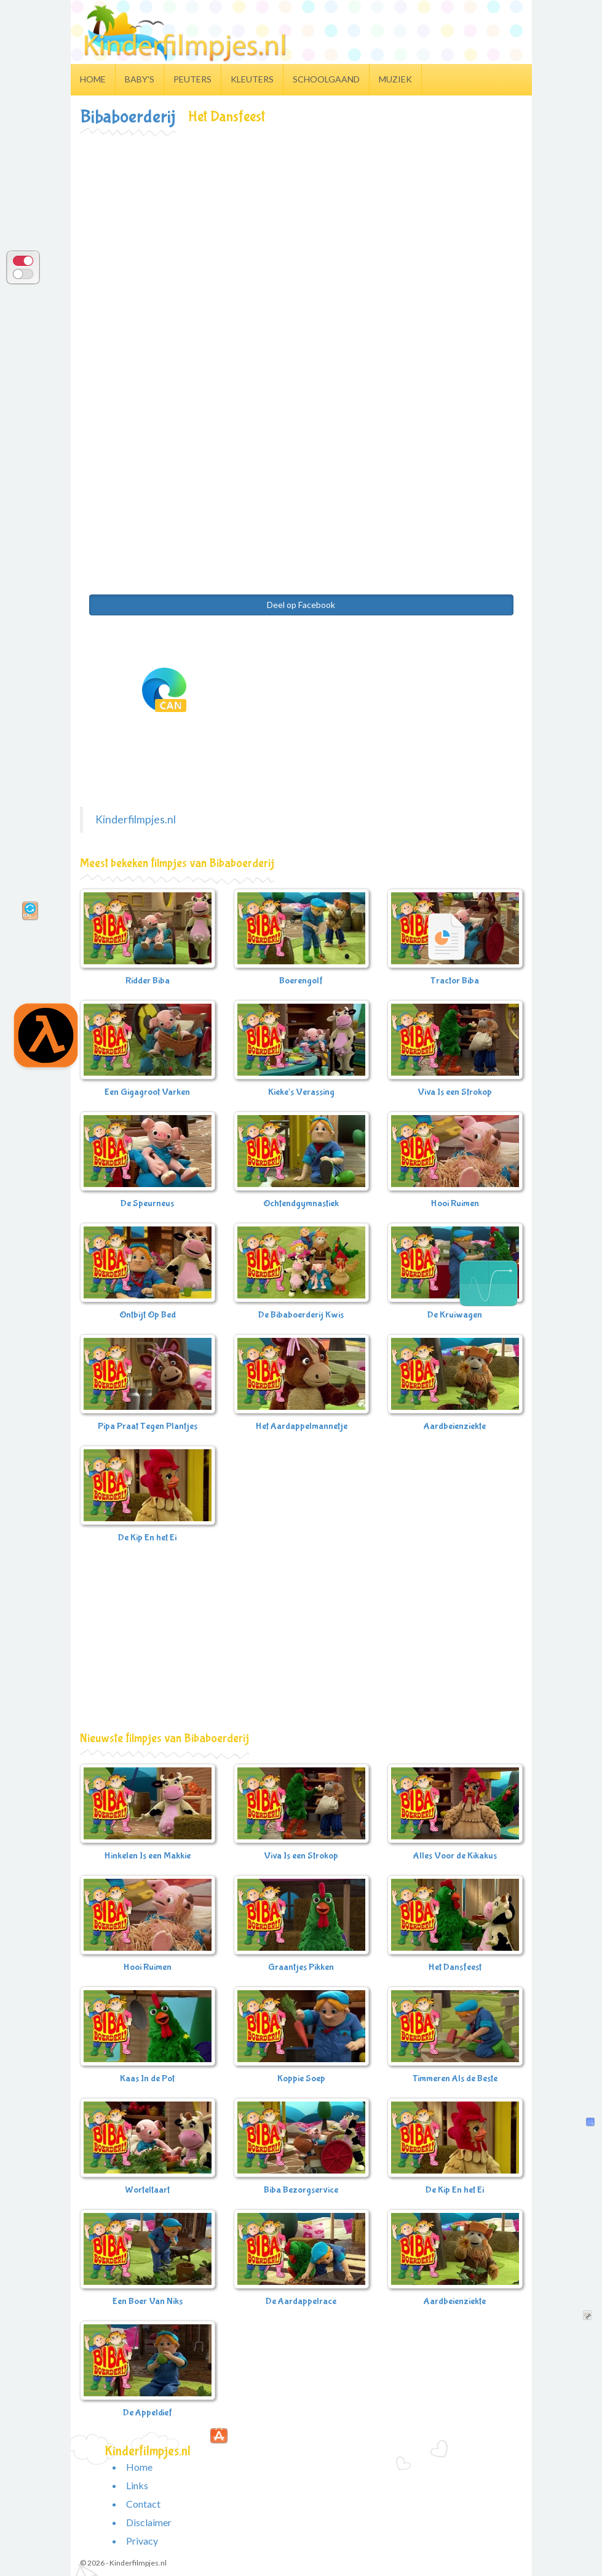 This screenshot has width=602, height=2576. Describe the element at coordinates (590, 2122) in the screenshot. I see `take a screenshot` at that location.